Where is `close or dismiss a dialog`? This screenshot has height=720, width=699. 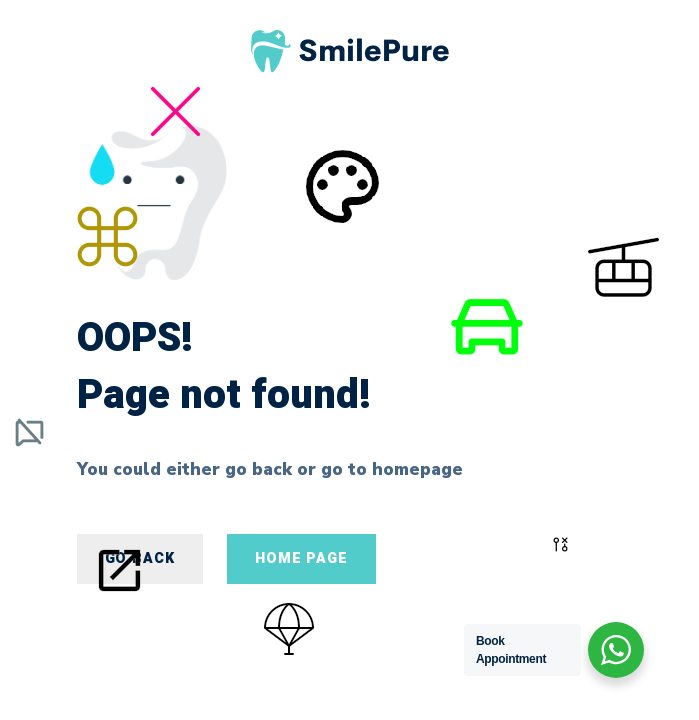
close or dismiss a dialog is located at coordinates (175, 111).